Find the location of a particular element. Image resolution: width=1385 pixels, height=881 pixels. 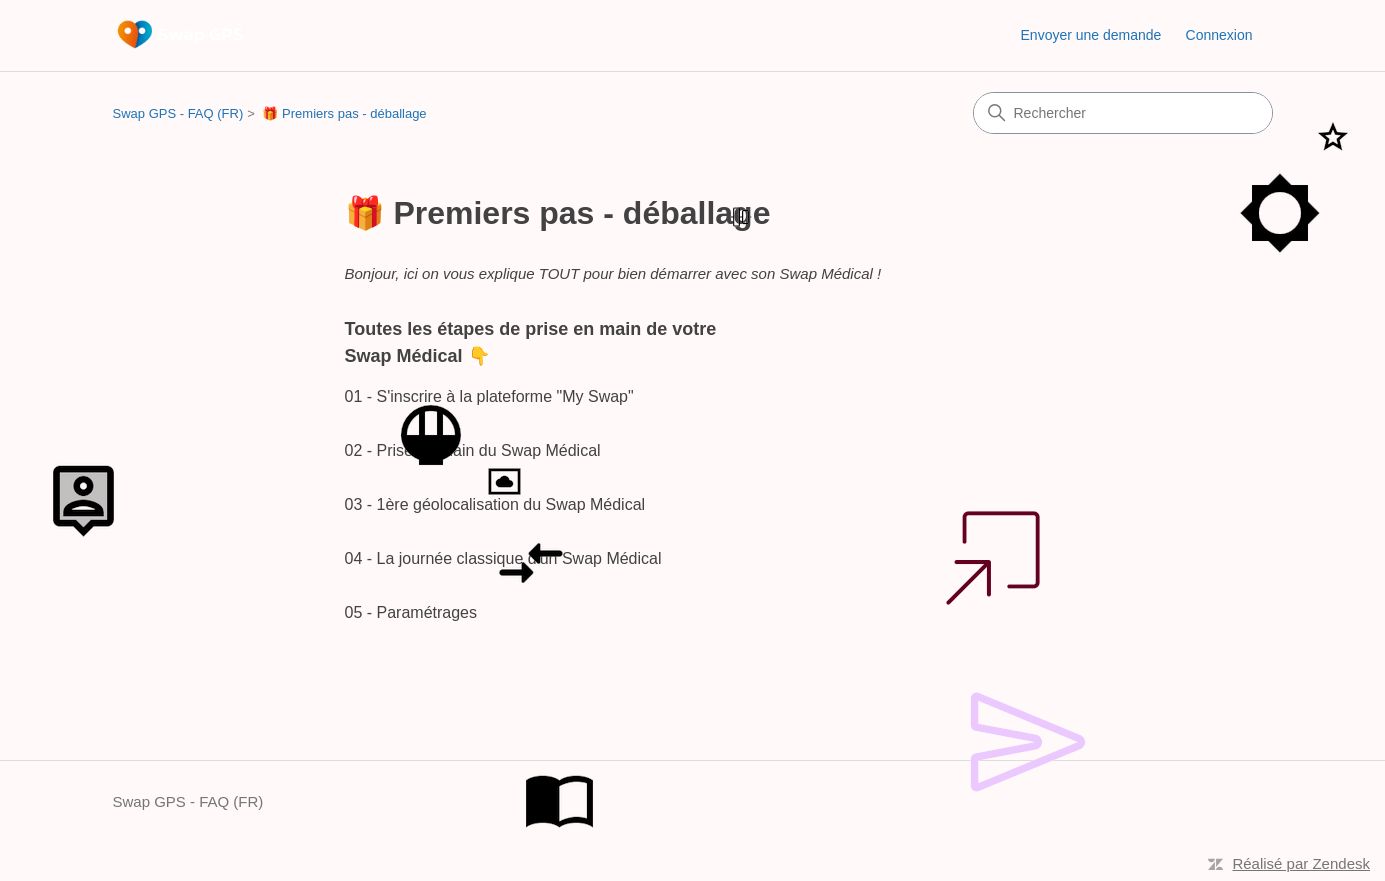

send a message or email is located at coordinates (1028, 742).